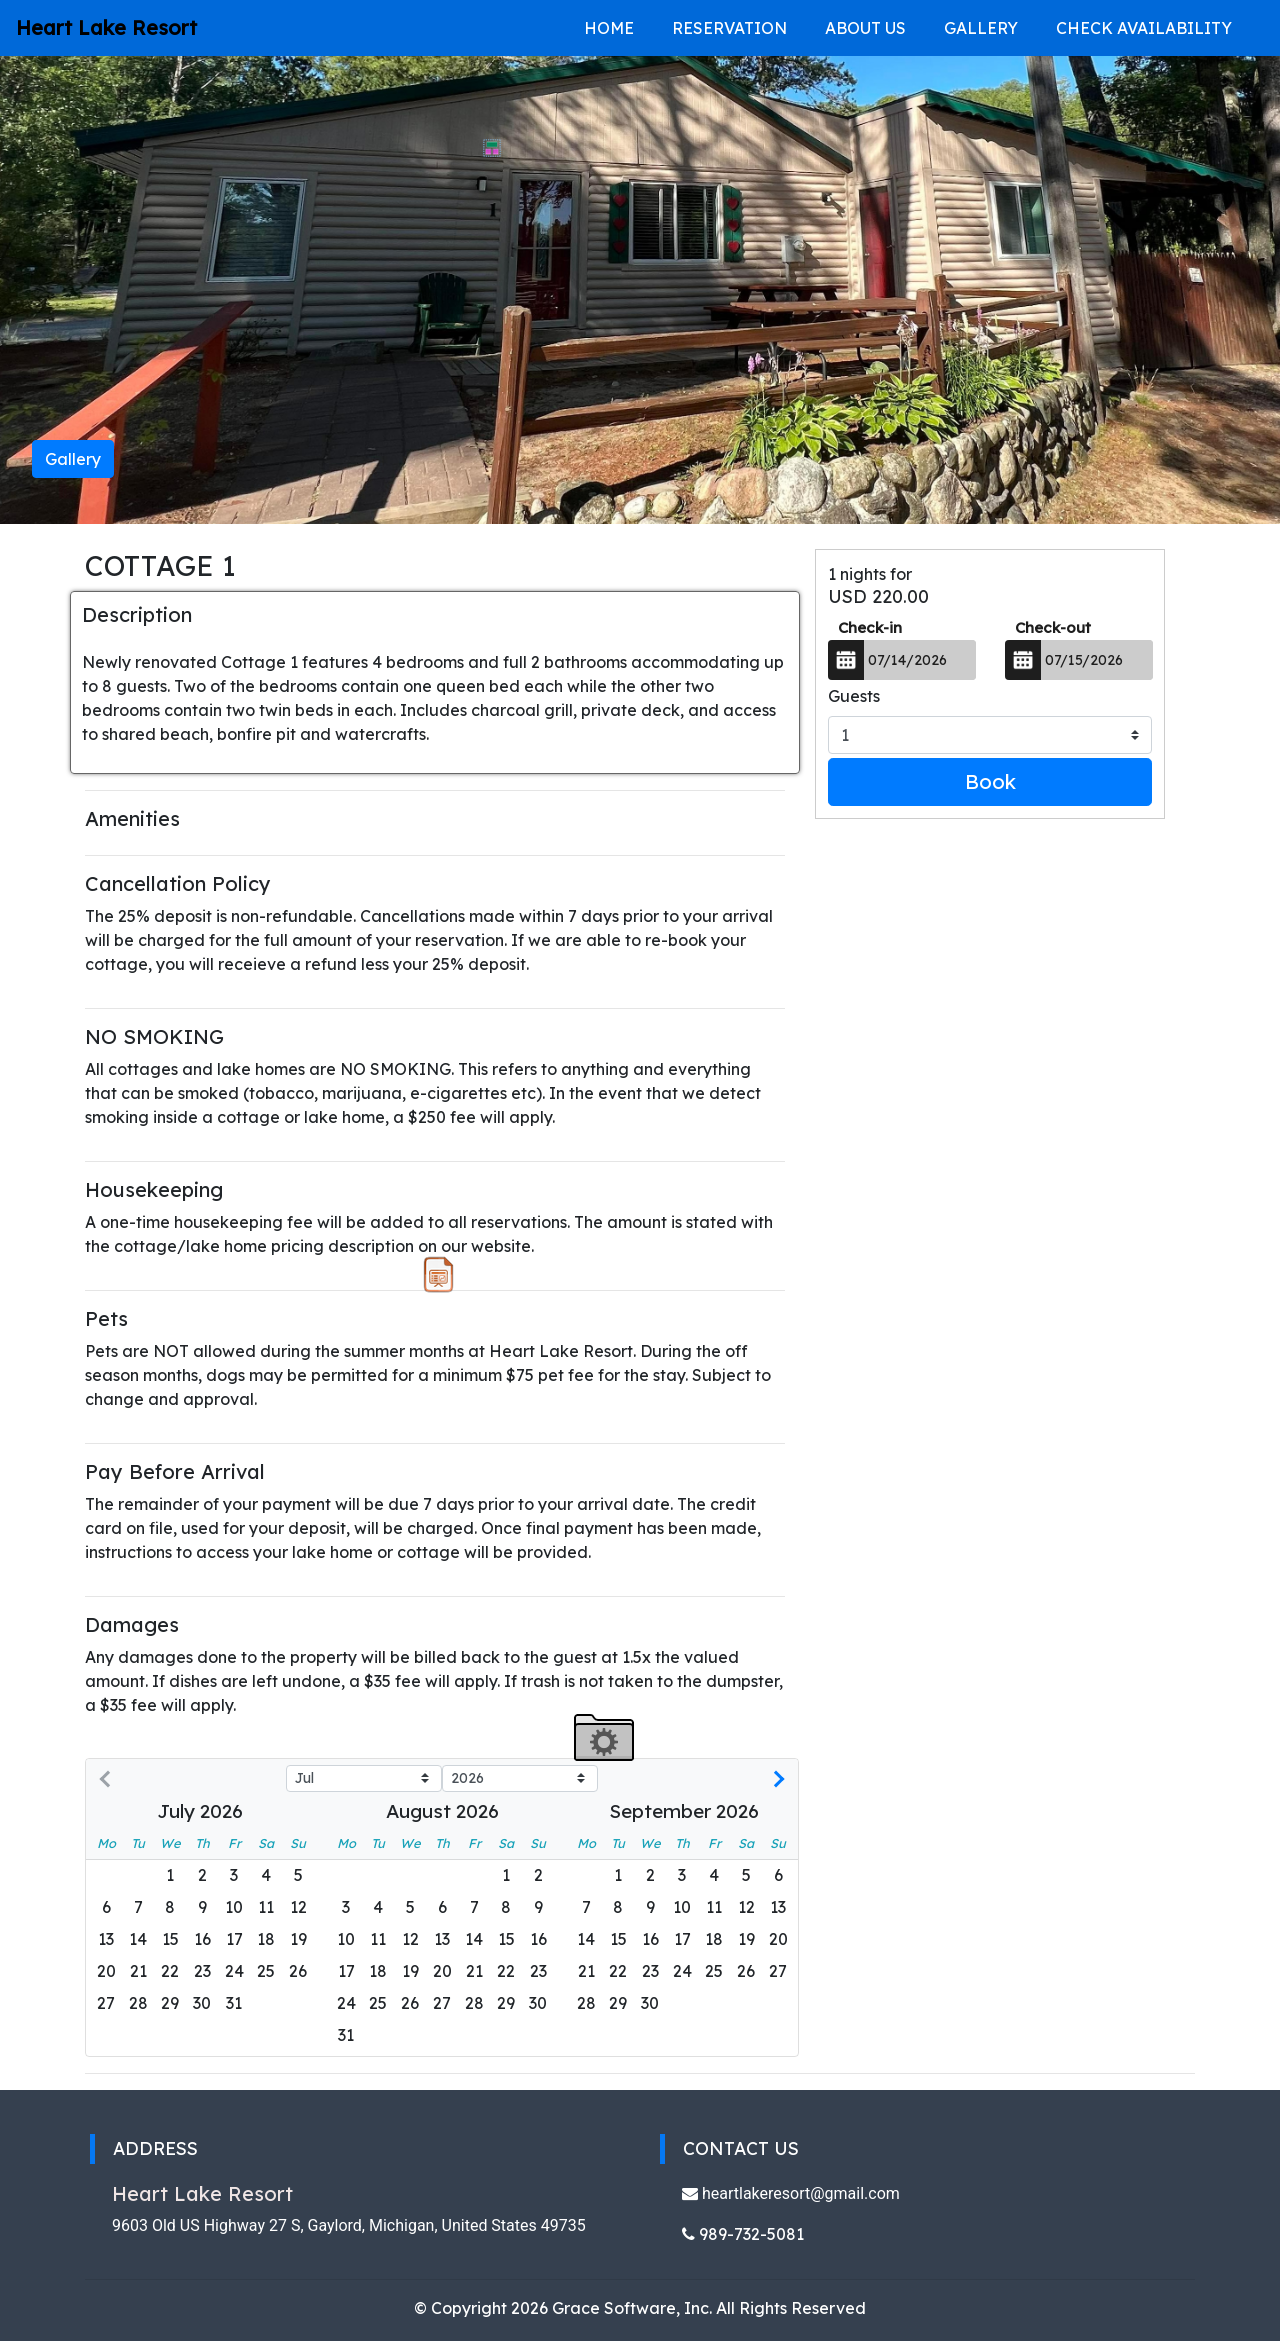 This screenshot has width=1280, height=2341. What do you see at coordinates (492, 148) in the screenshot?
I see `select all items in the current view` at bounding box center [492, 148].